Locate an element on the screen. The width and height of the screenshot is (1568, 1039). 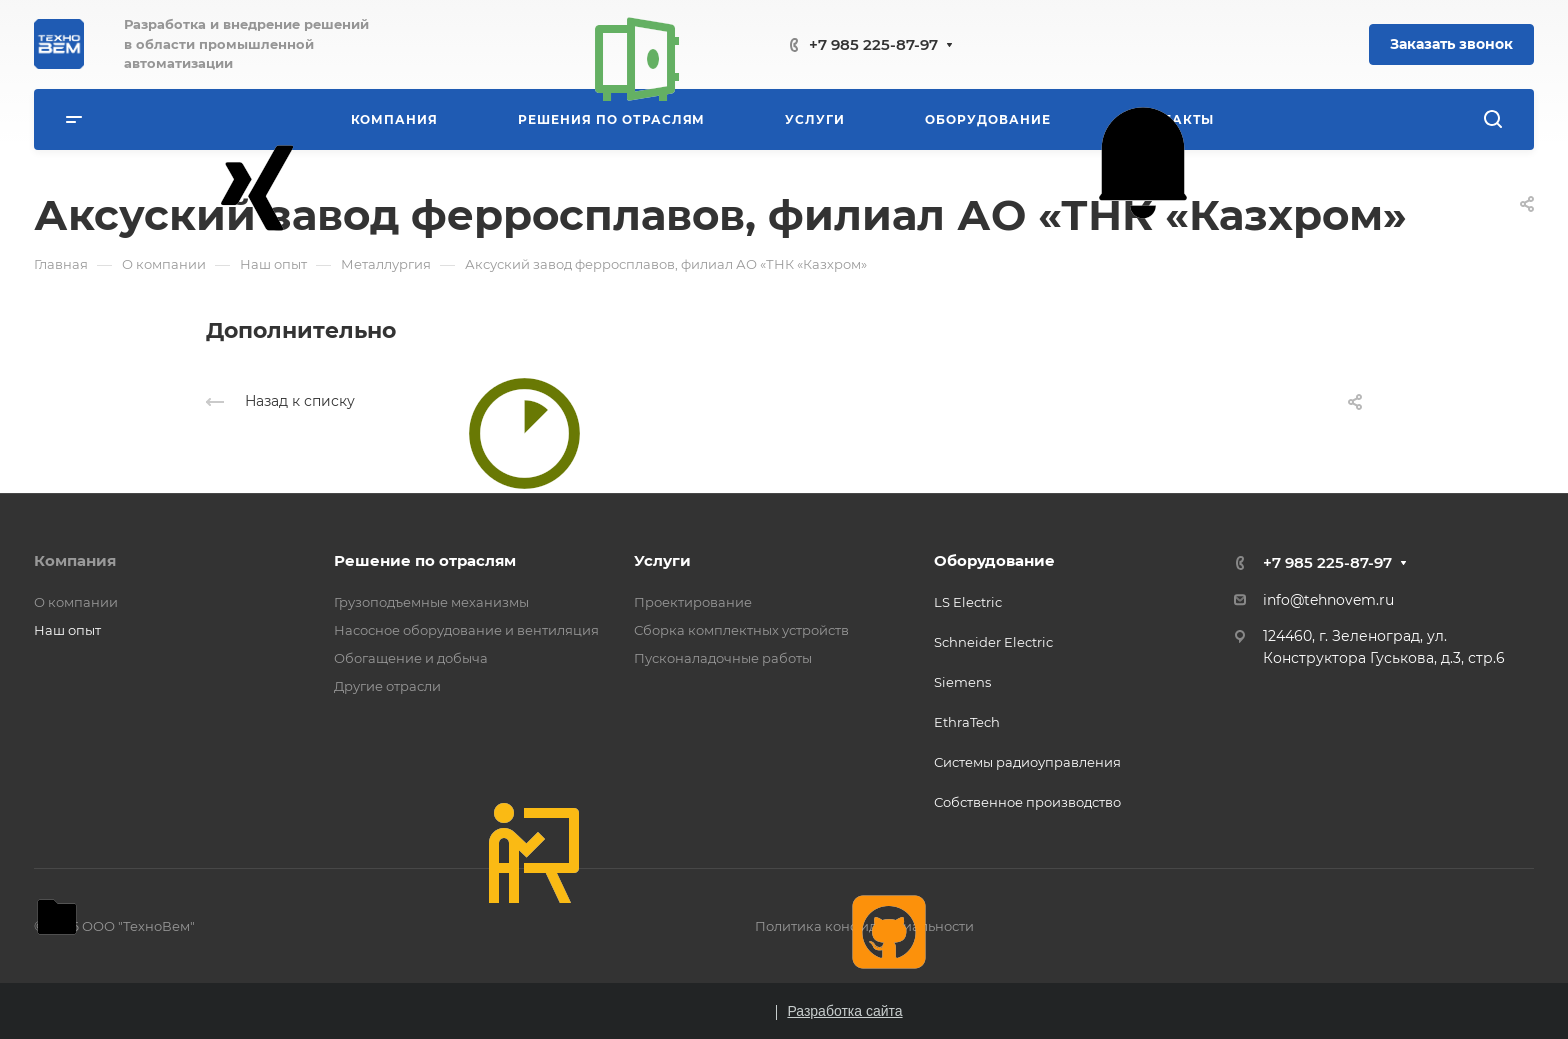
access secure storage or vault is located at coordinates (635, 61).